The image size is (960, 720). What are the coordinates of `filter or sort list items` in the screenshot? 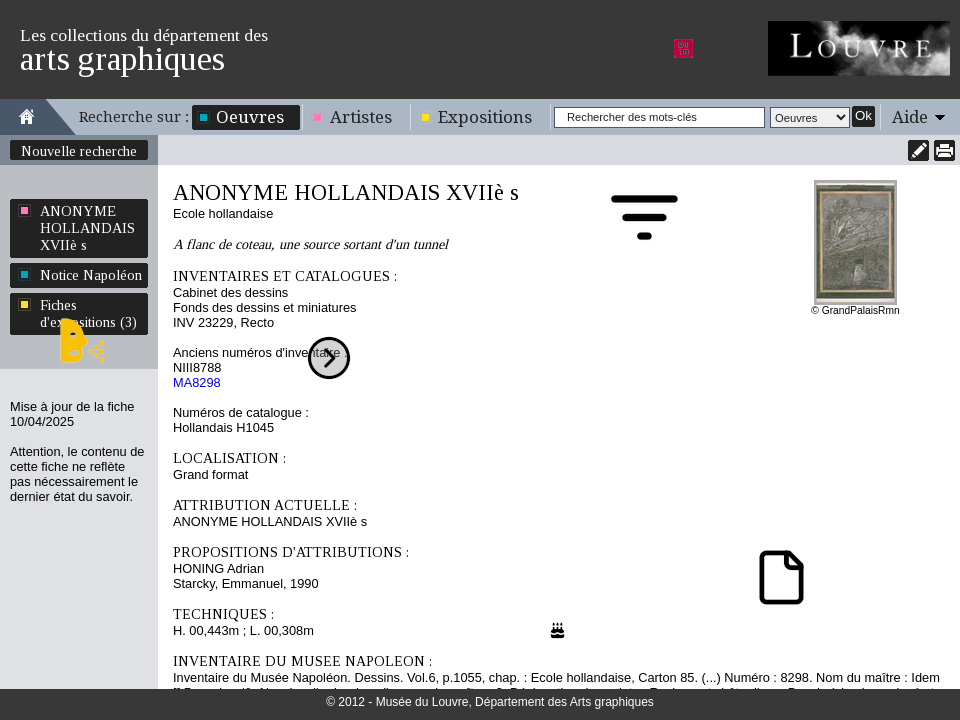 It's located at (644, 217).